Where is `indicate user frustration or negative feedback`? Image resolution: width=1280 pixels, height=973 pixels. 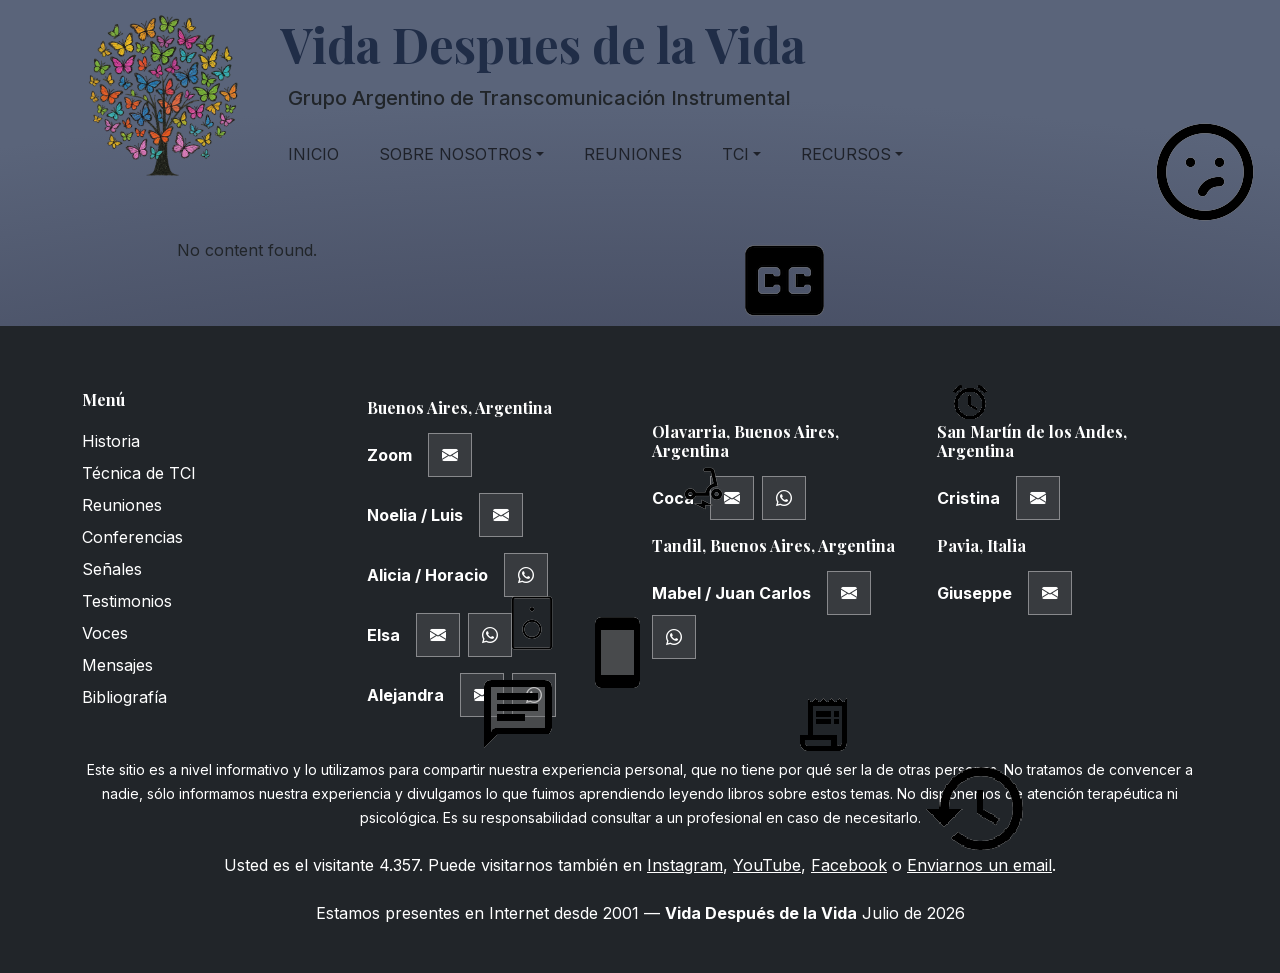
indicate user frustration or negative feedback is located at coordinates (1205, 172).